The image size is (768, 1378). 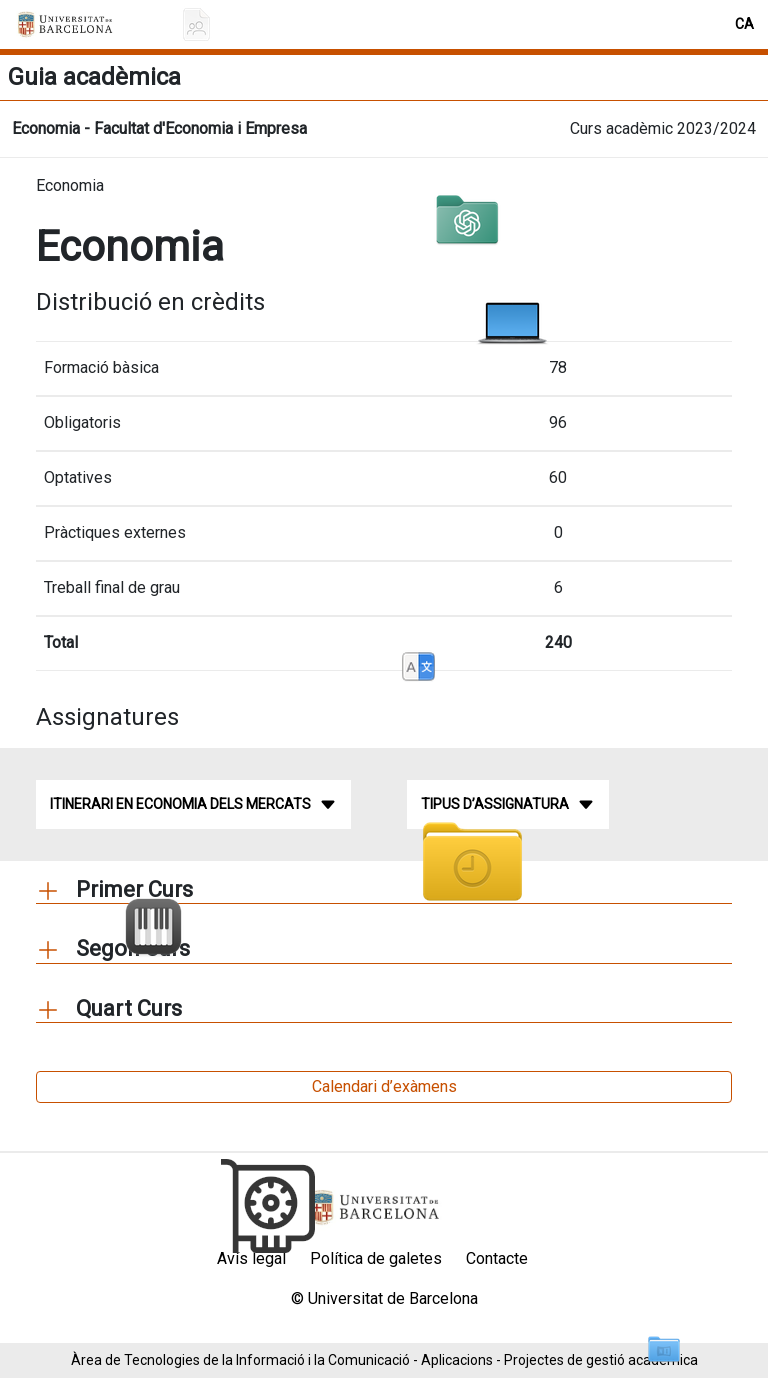 What do you see at coordinates (467, 221) in the screenshot?
I see `open folder containing ChatGPT-related files` at bounding box center [467, 221].